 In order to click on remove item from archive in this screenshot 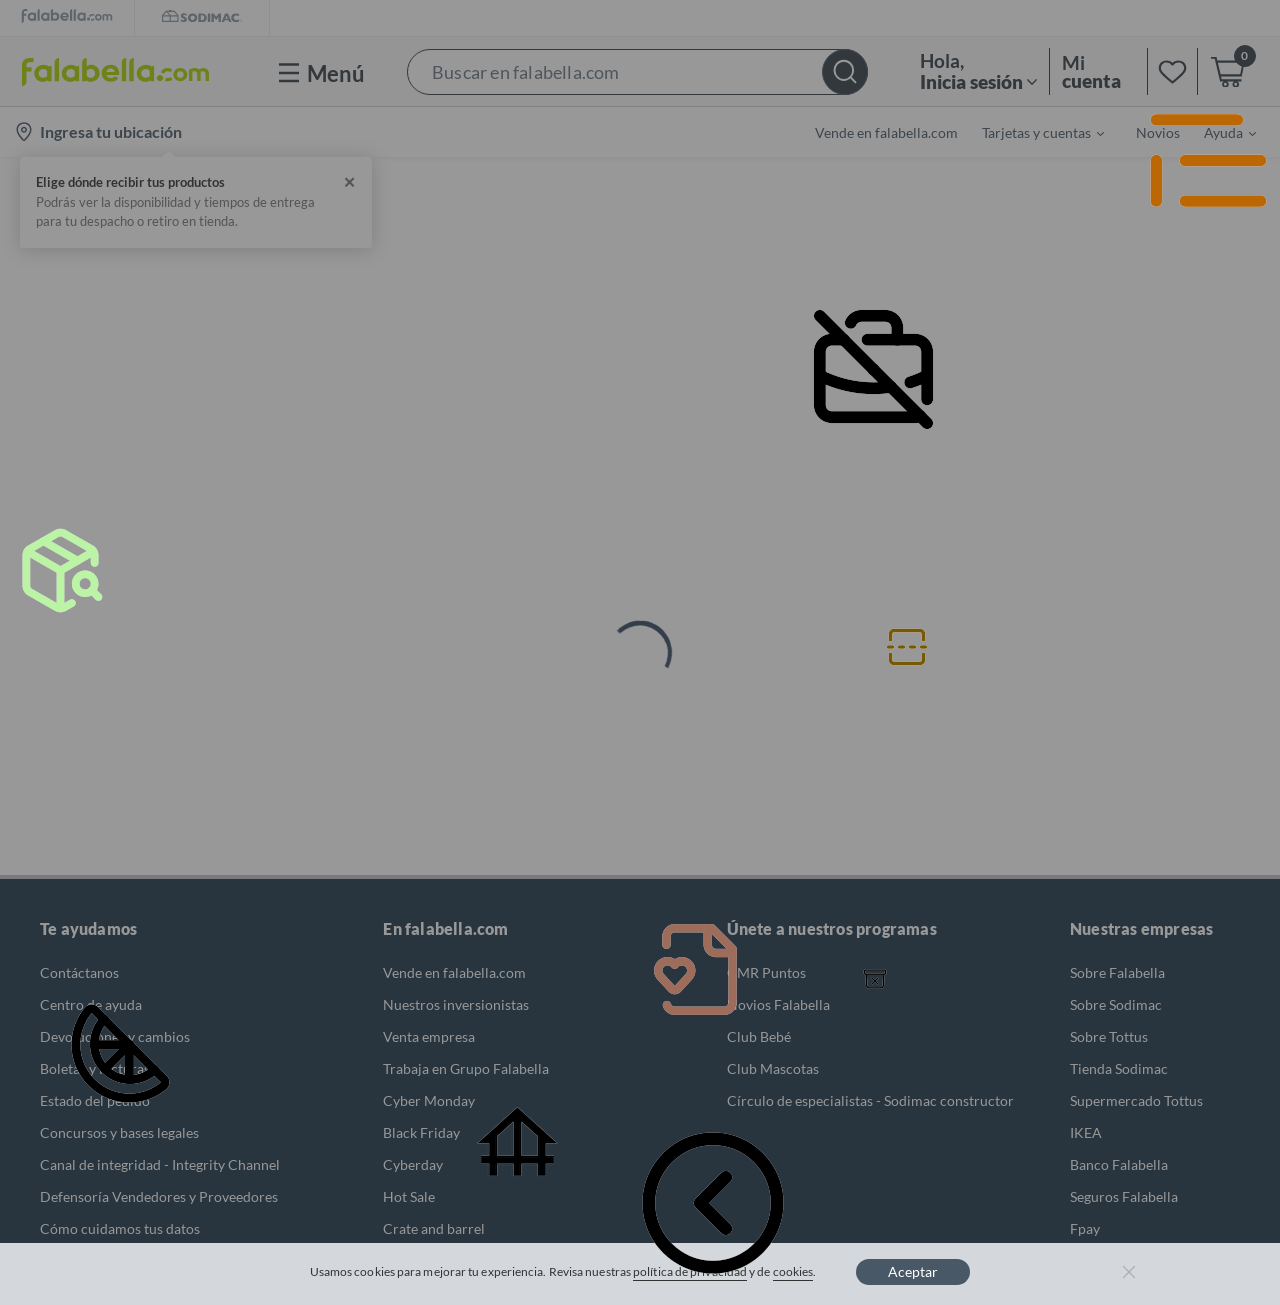, I will do `click(875, 979)`.